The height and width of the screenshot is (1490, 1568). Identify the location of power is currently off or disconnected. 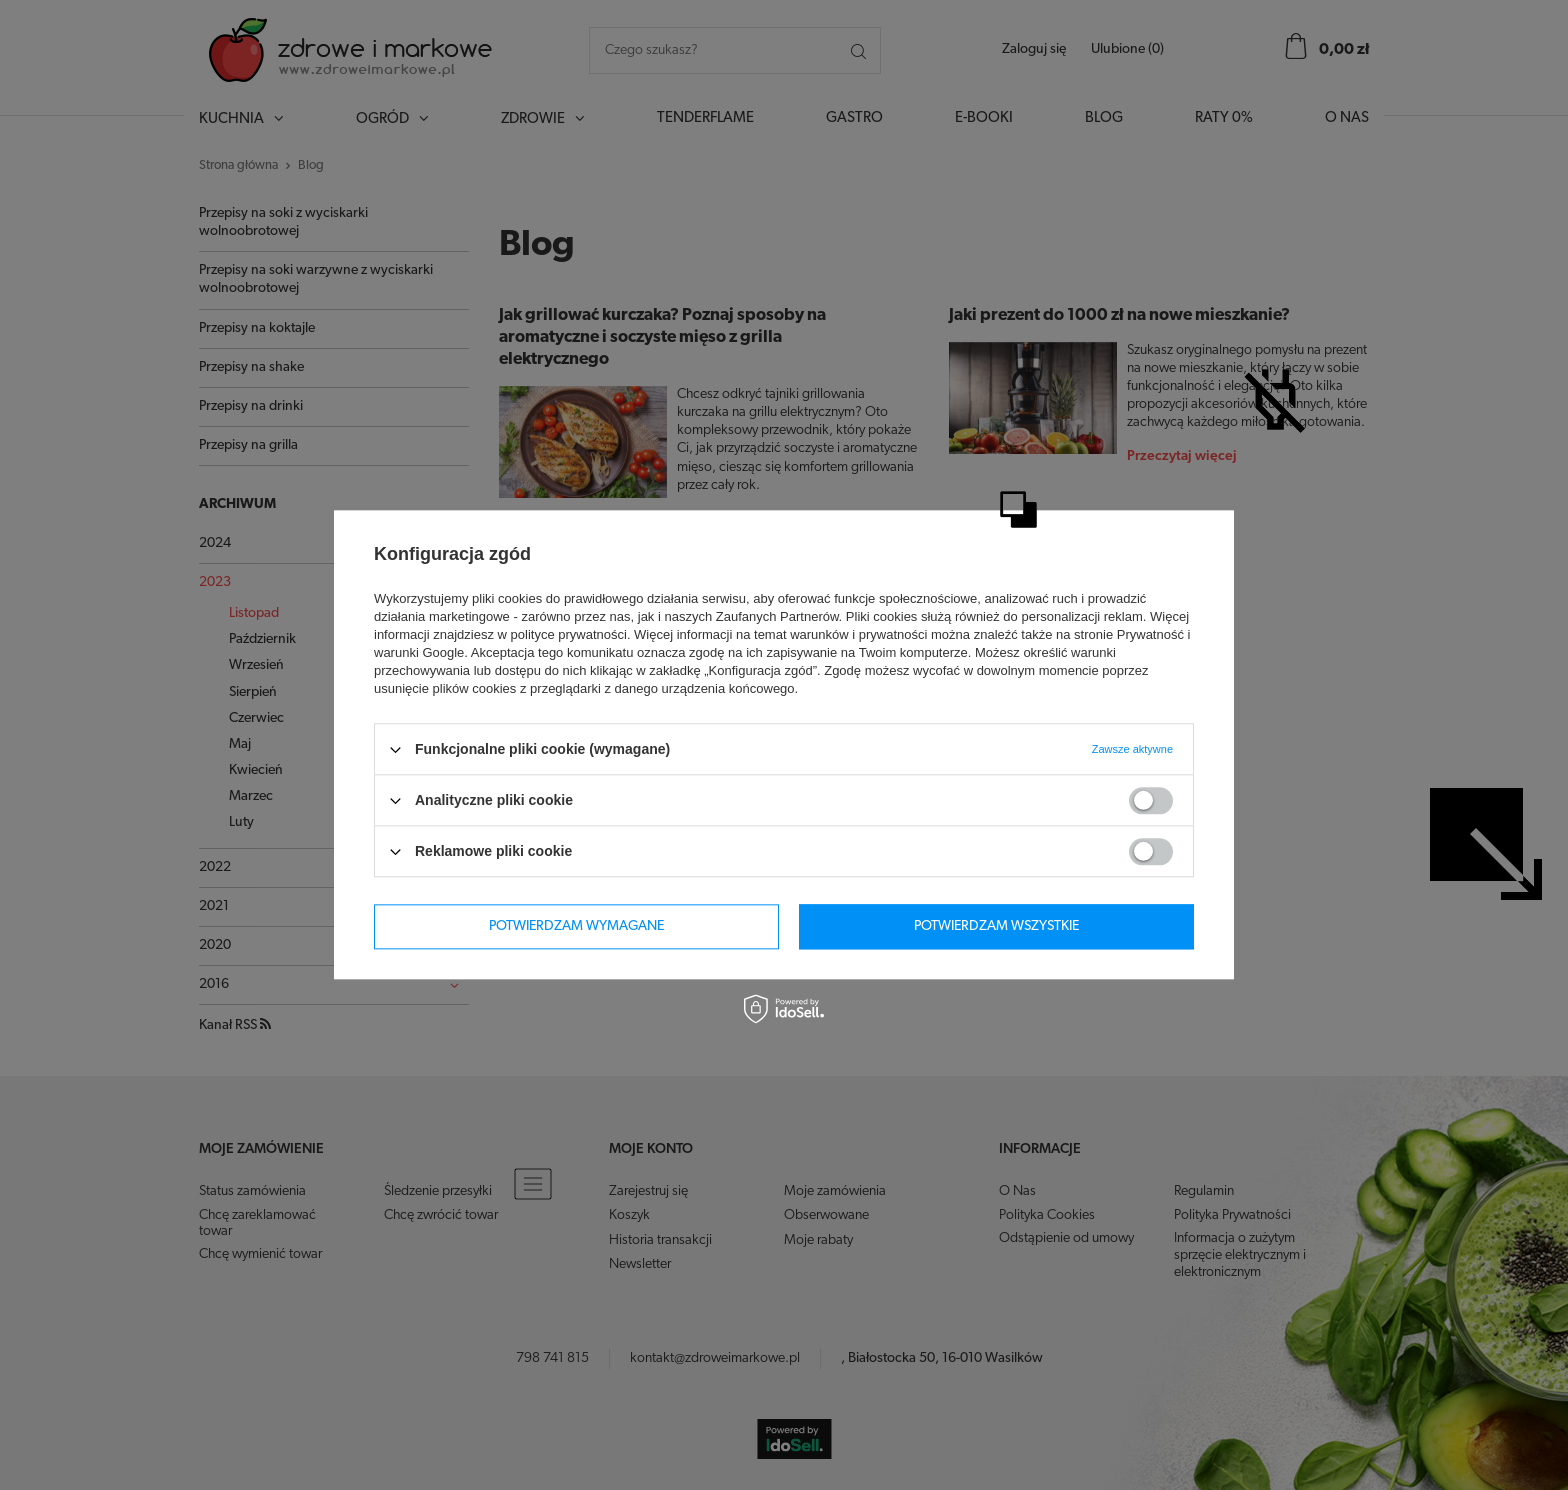
(1275, 399).